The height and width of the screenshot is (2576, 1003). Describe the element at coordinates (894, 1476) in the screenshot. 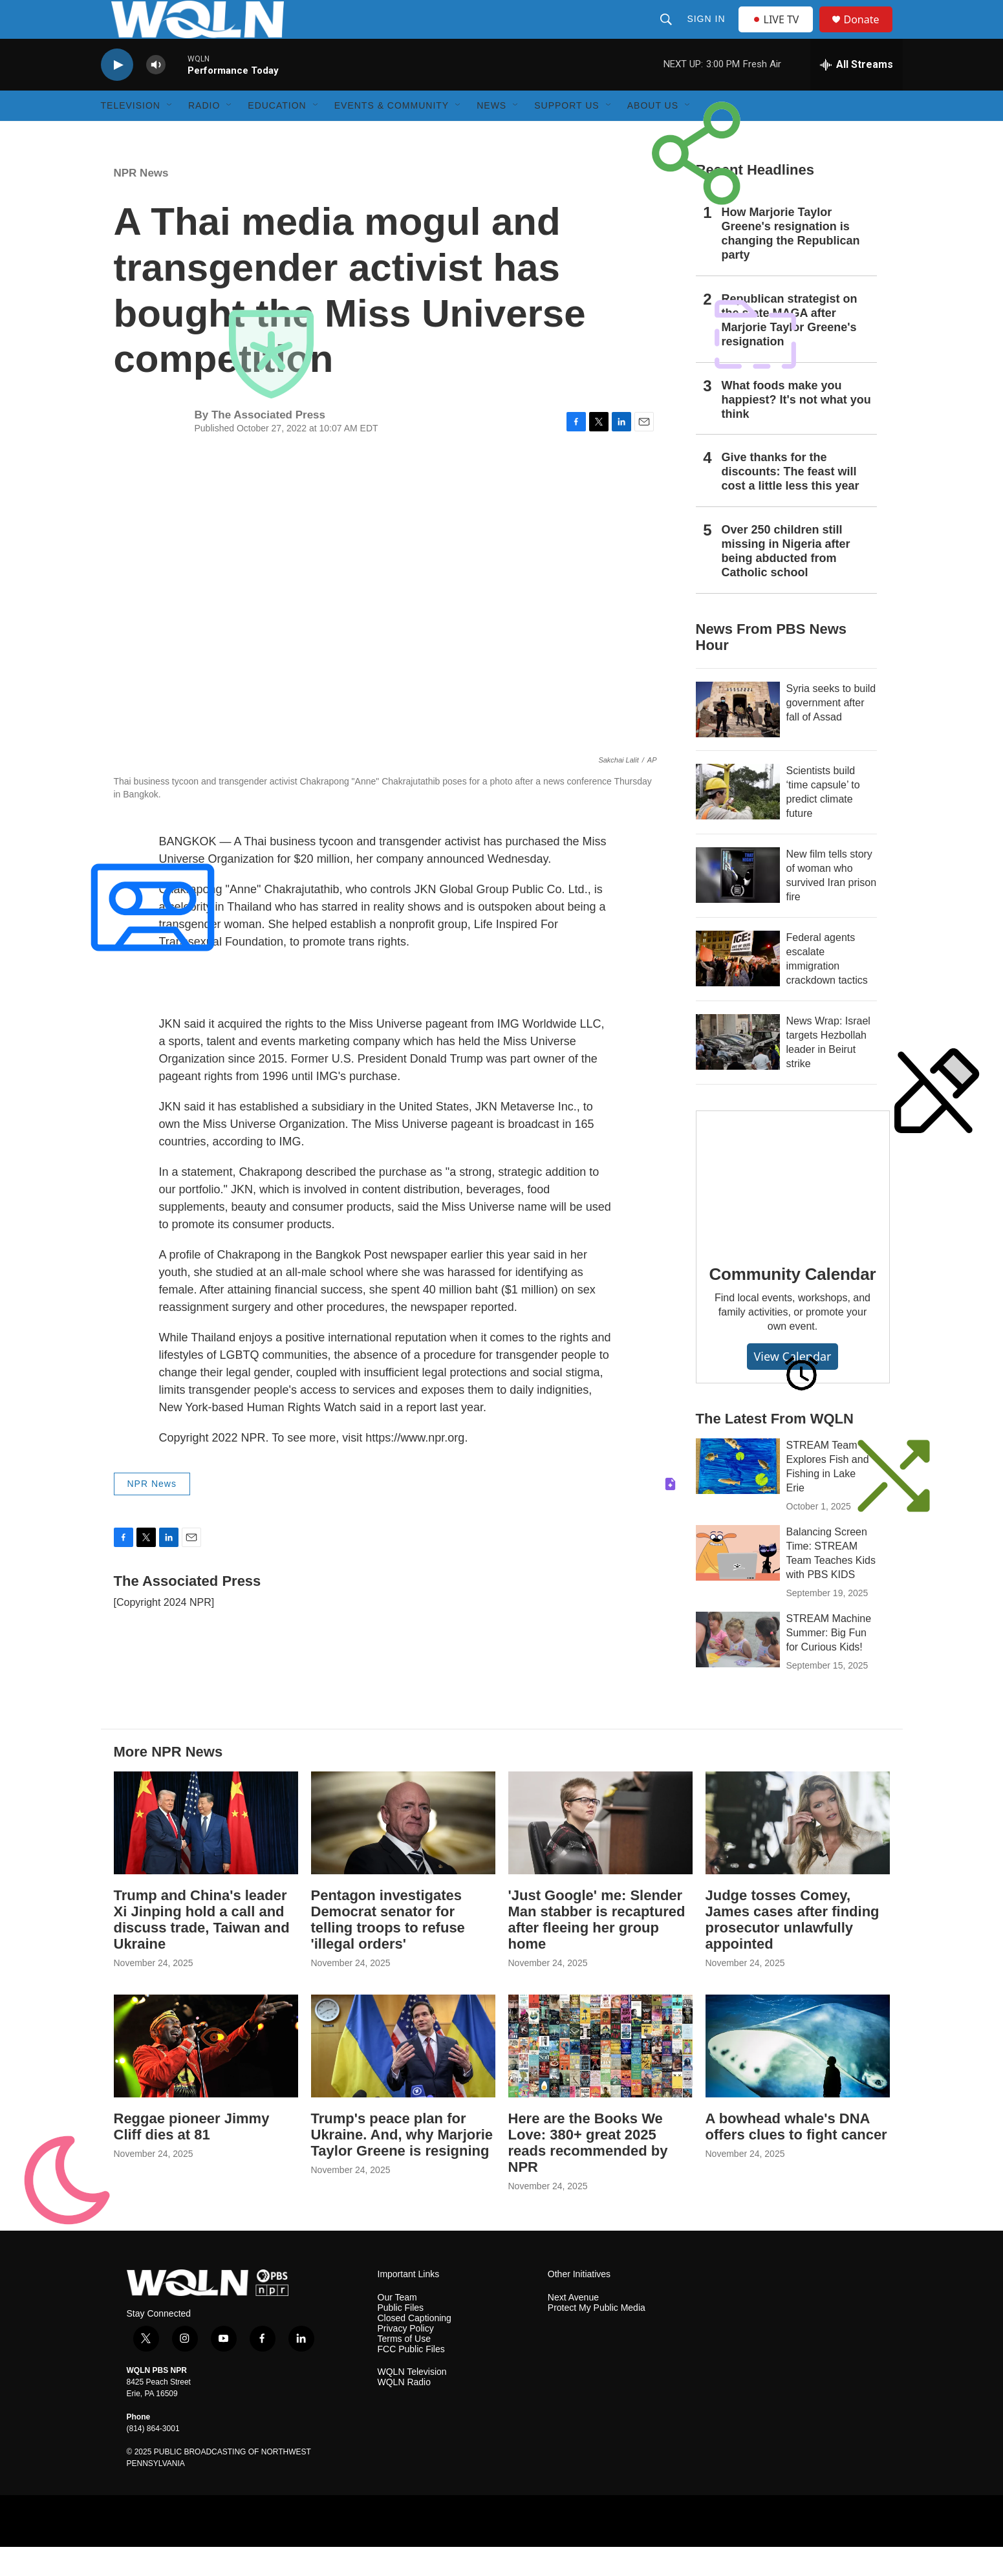

I see `shuffle or randomize playback order` at that location.